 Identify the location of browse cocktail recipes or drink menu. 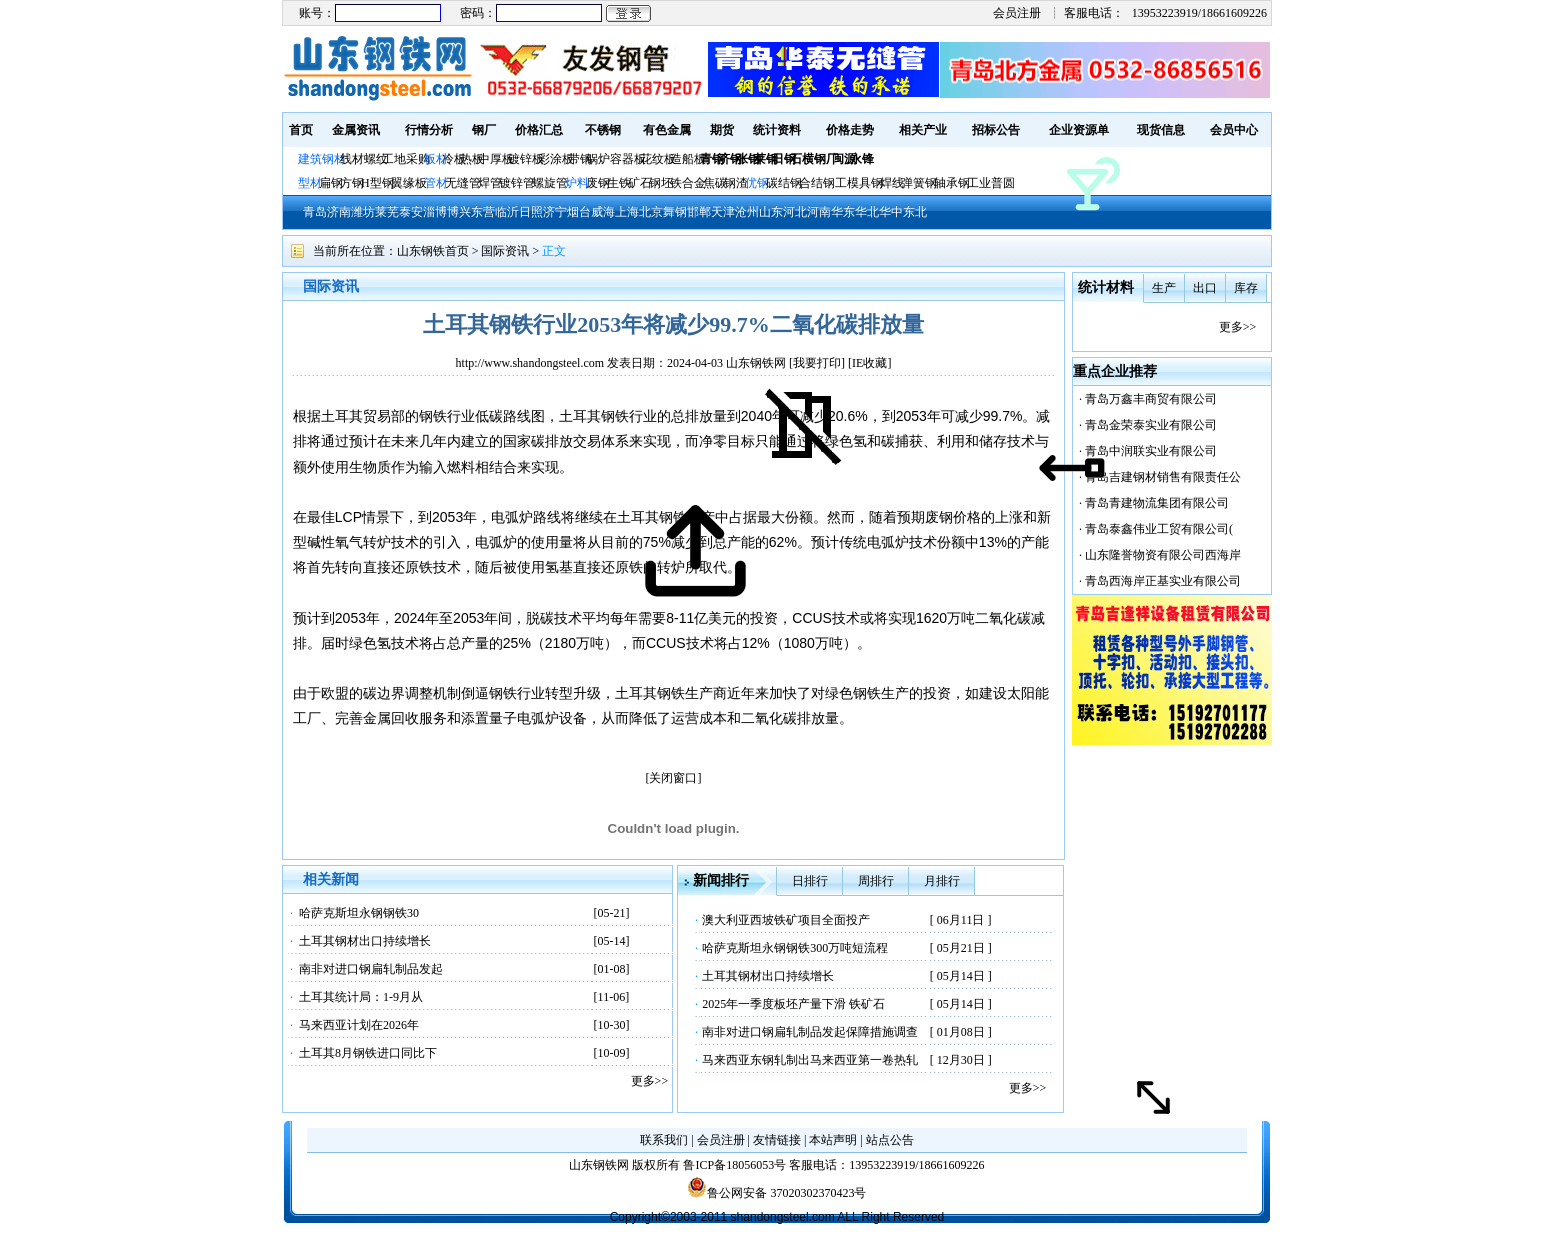
(1090, 186).